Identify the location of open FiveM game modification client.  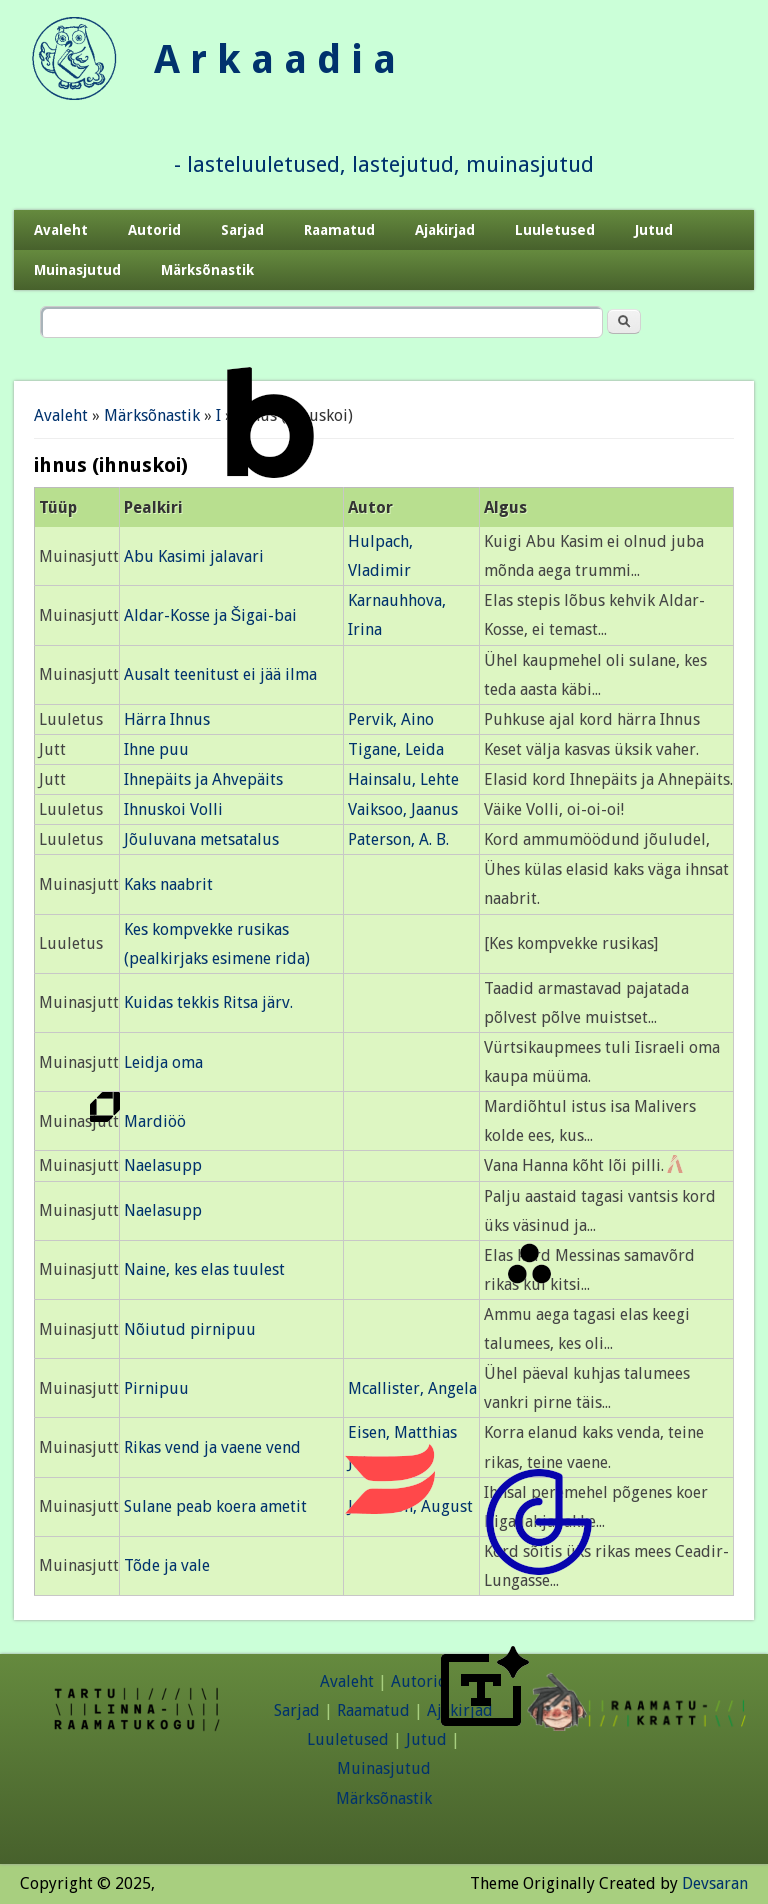
(675, 1164).